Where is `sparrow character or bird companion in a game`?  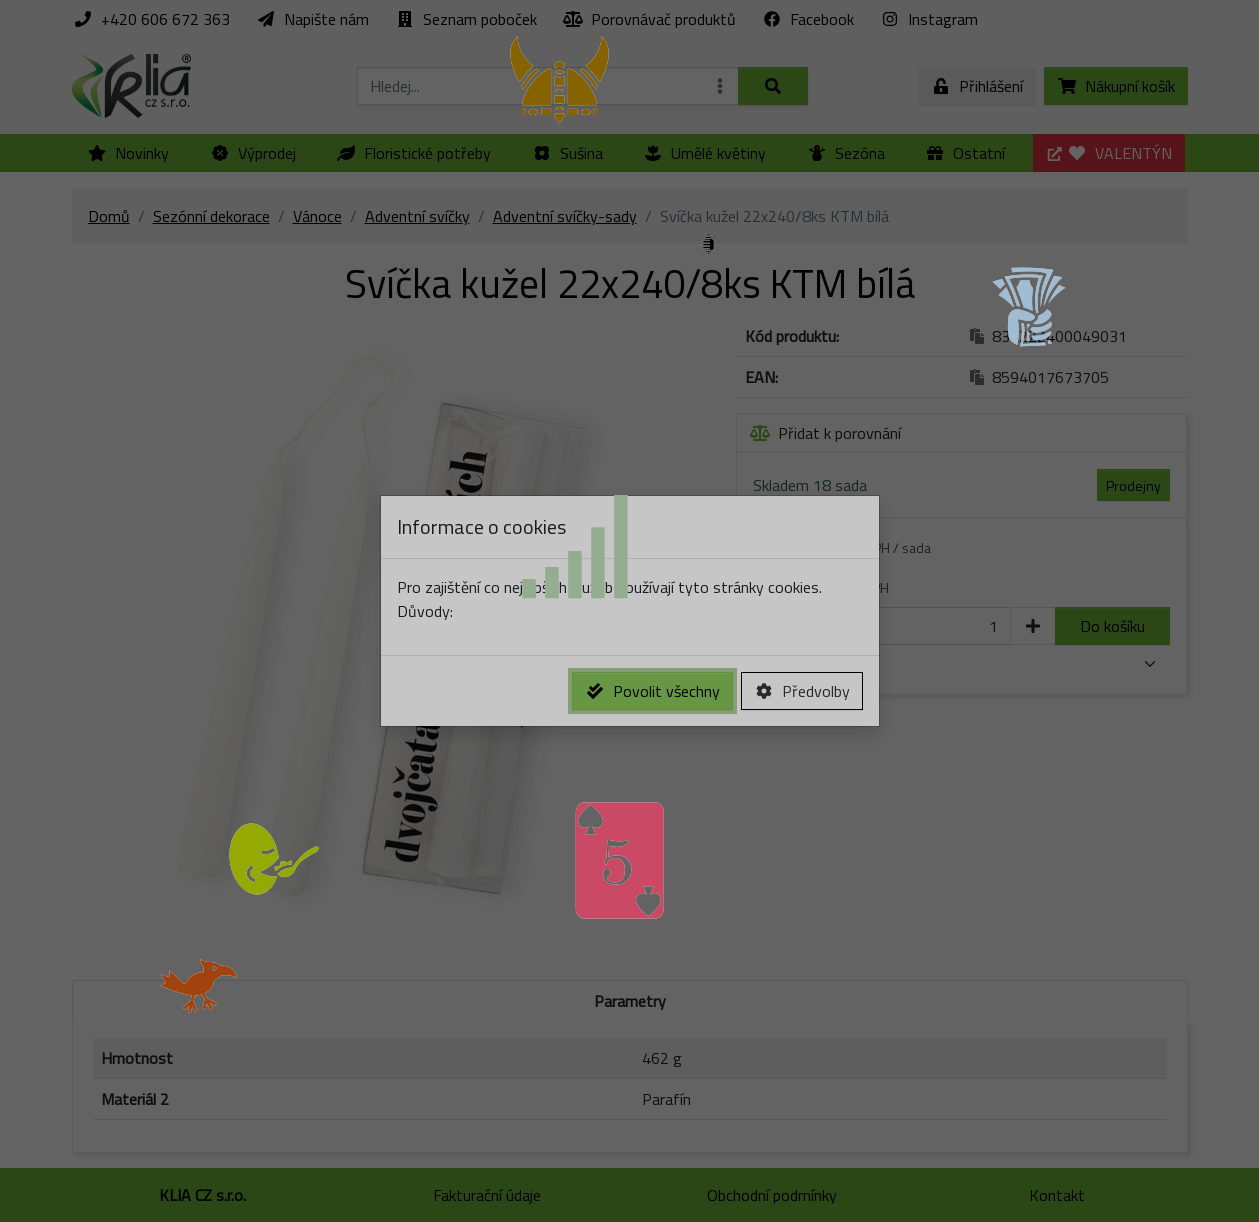
sparrow character or bird companion in a game is located at coordinates (197, 984).